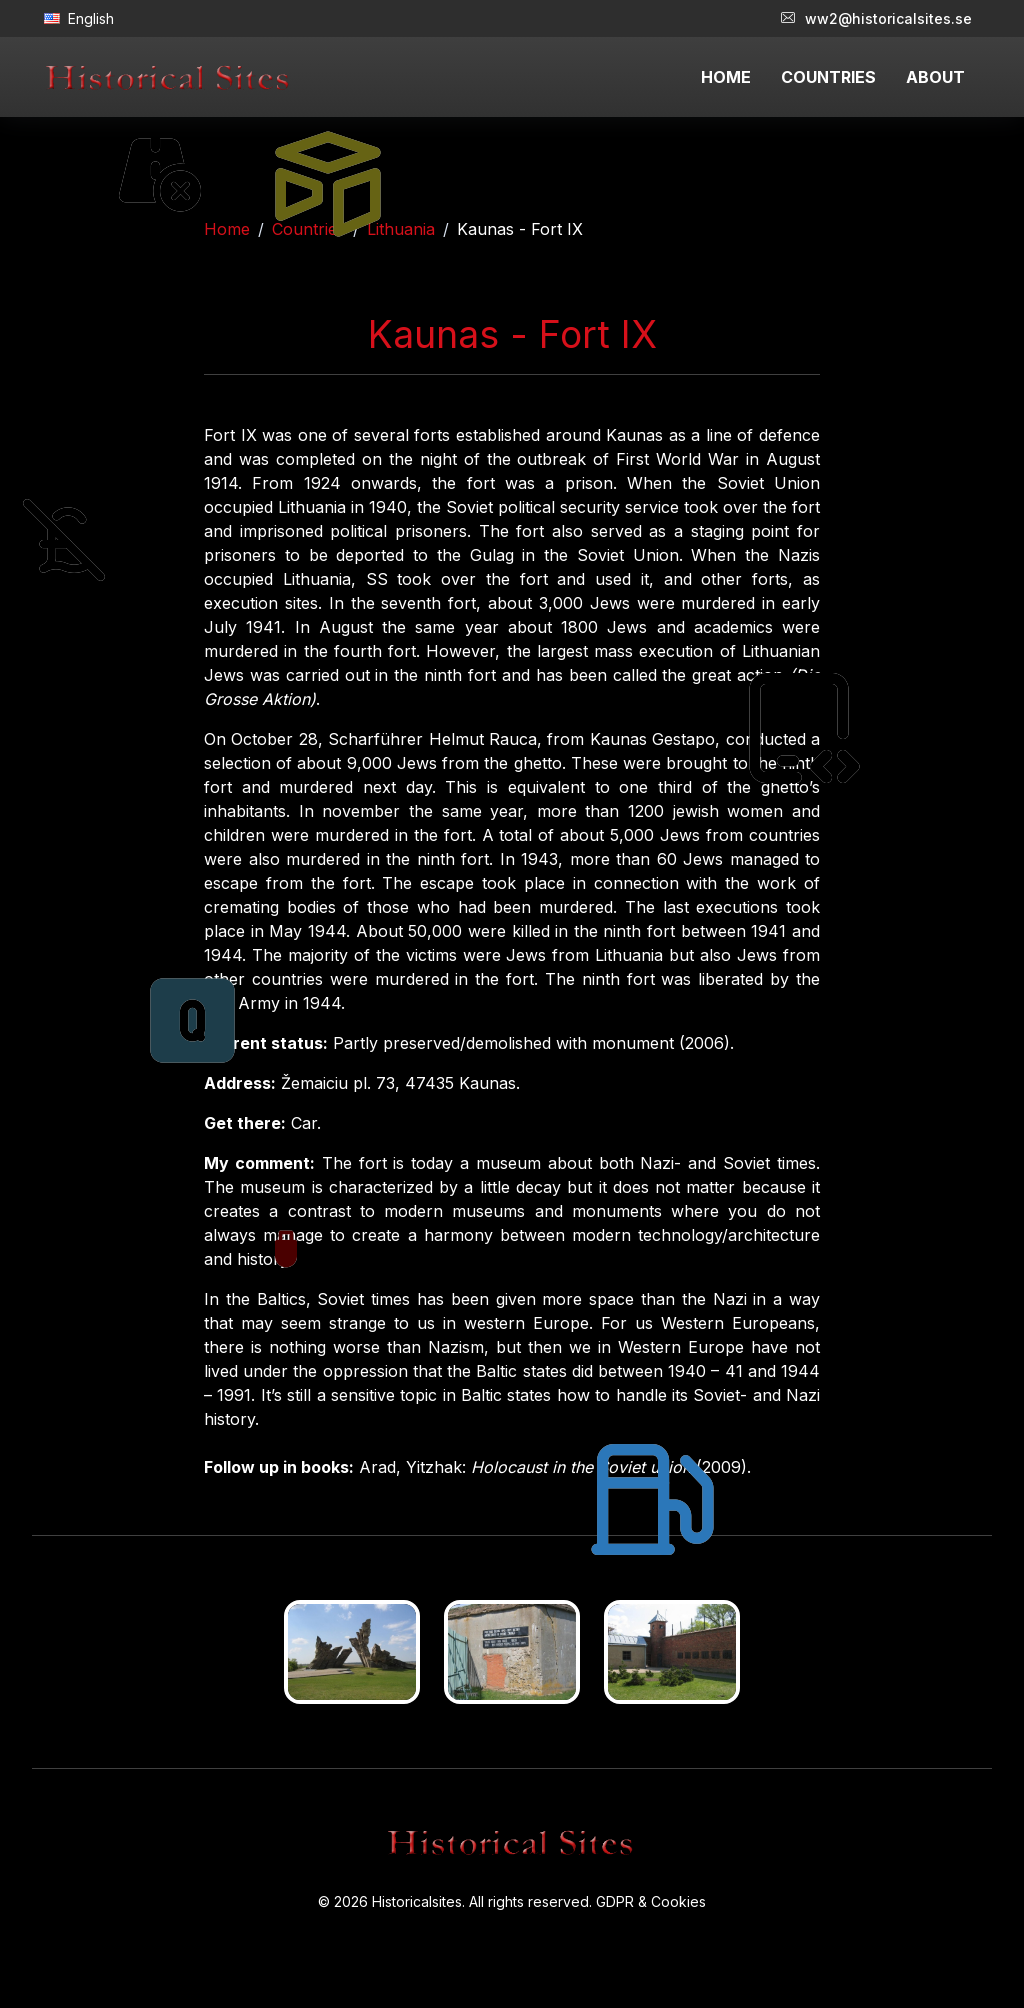 This screenshot has width=1024, height=2008. Describe the element at coordinates (328, 184) in the screenshot. I see `open airtable` at that location.